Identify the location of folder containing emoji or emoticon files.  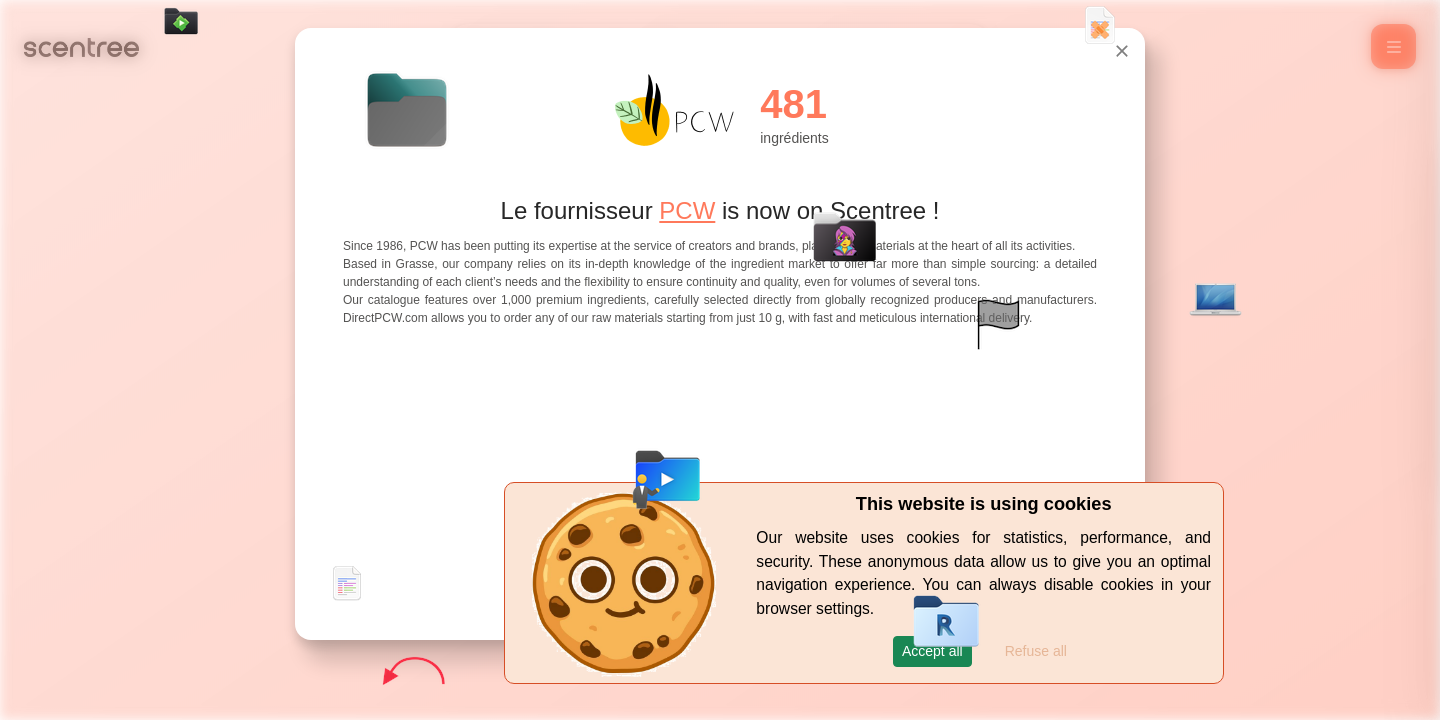
(844, 238).